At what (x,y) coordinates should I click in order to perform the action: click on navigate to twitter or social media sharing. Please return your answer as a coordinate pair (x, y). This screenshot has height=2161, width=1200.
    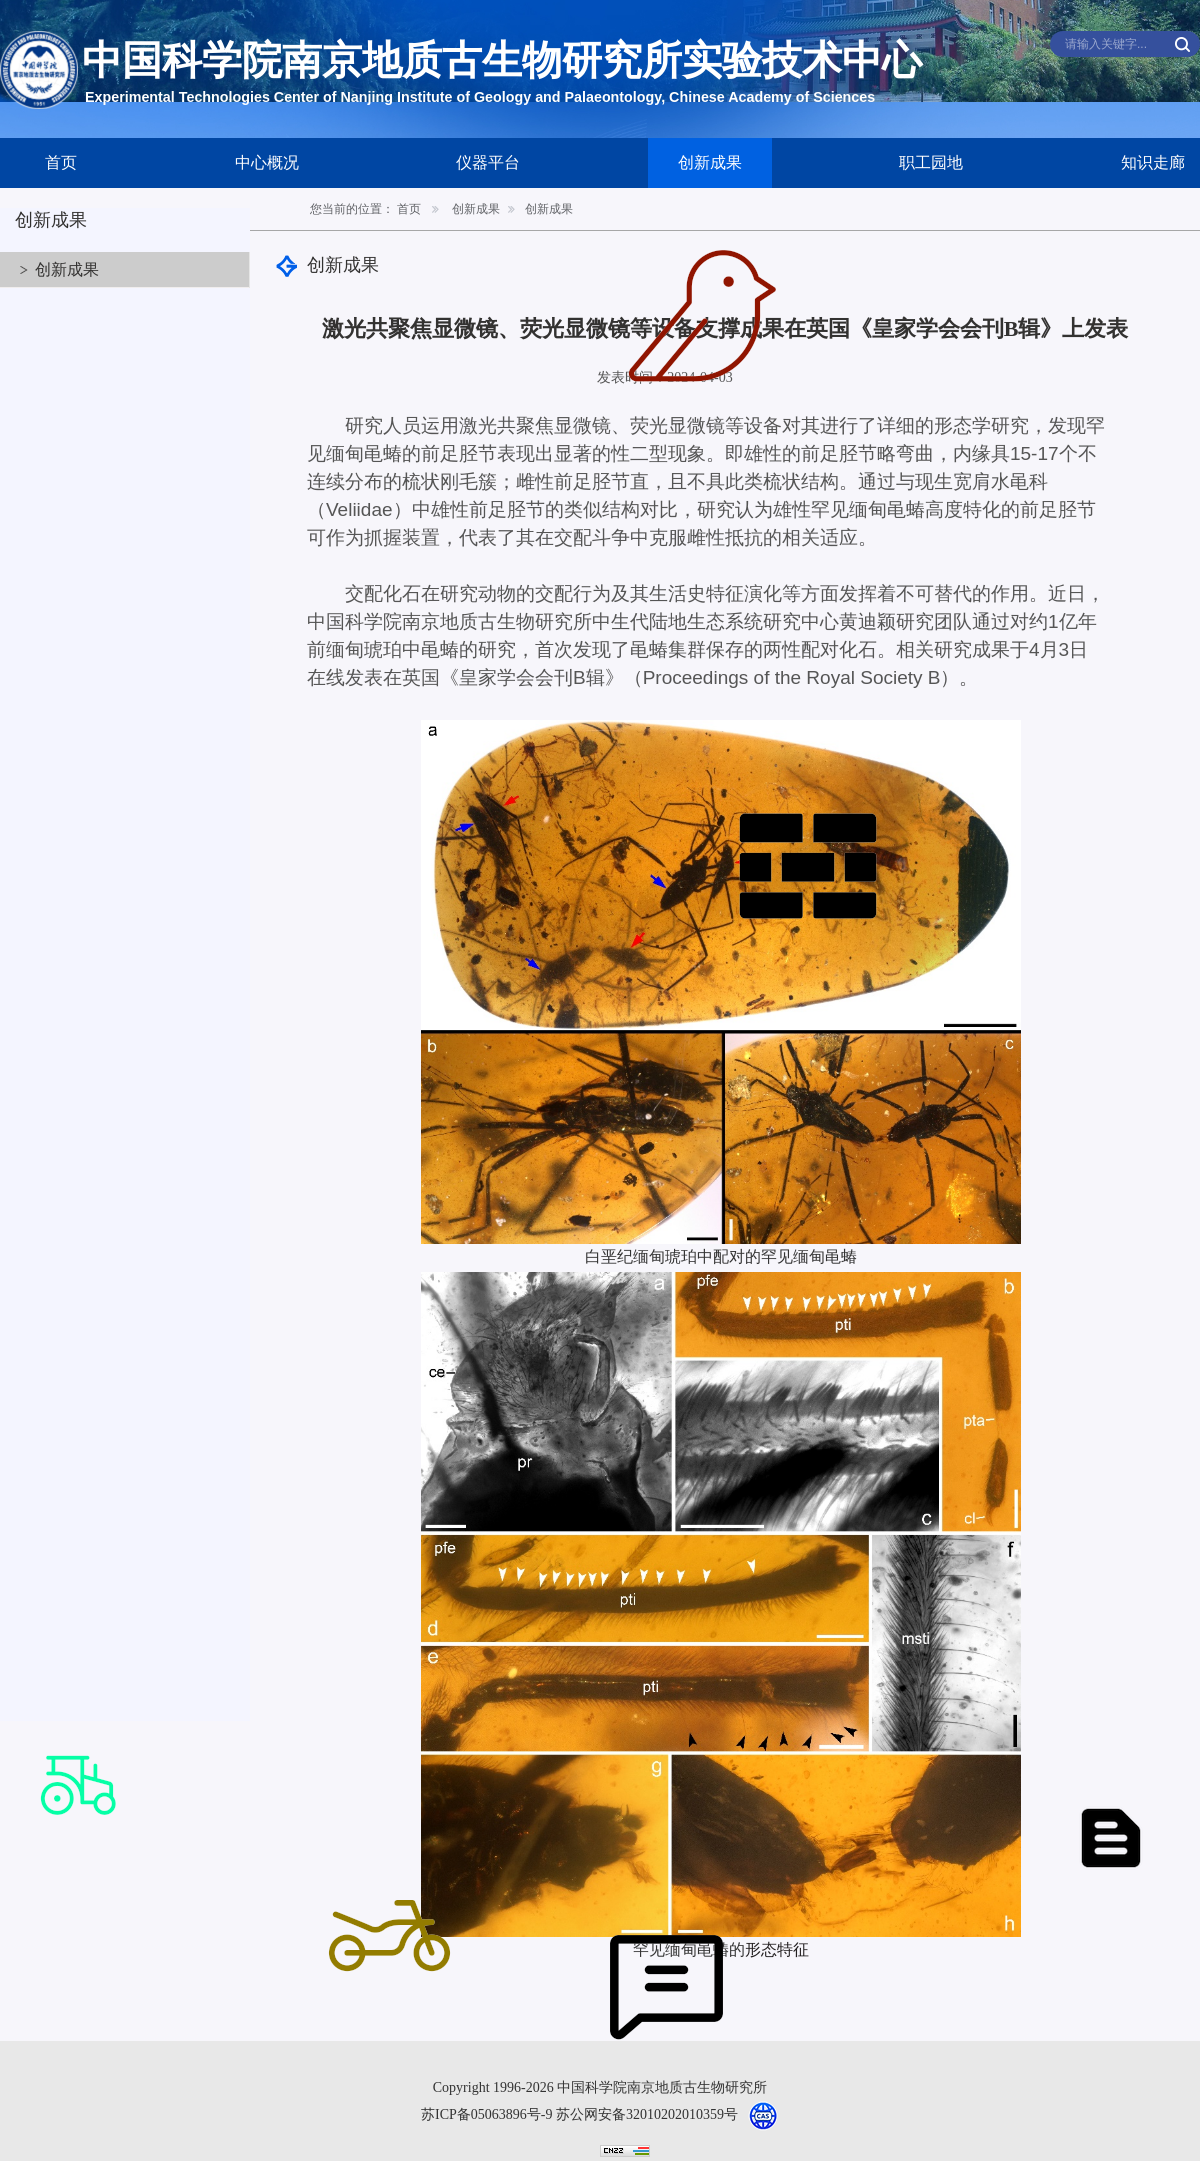
    Looking at the image, I should click on (705, 321).